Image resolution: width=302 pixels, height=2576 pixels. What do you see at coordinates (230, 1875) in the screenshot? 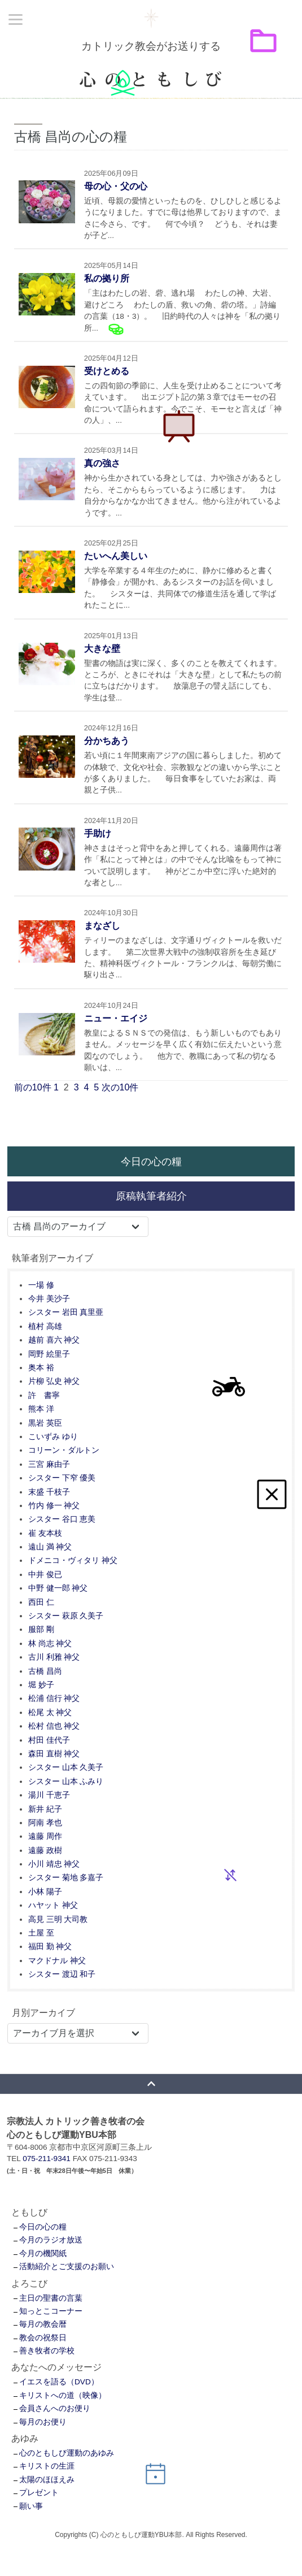
I see `mobile data is disabled` at bounding box center [230, 1875].